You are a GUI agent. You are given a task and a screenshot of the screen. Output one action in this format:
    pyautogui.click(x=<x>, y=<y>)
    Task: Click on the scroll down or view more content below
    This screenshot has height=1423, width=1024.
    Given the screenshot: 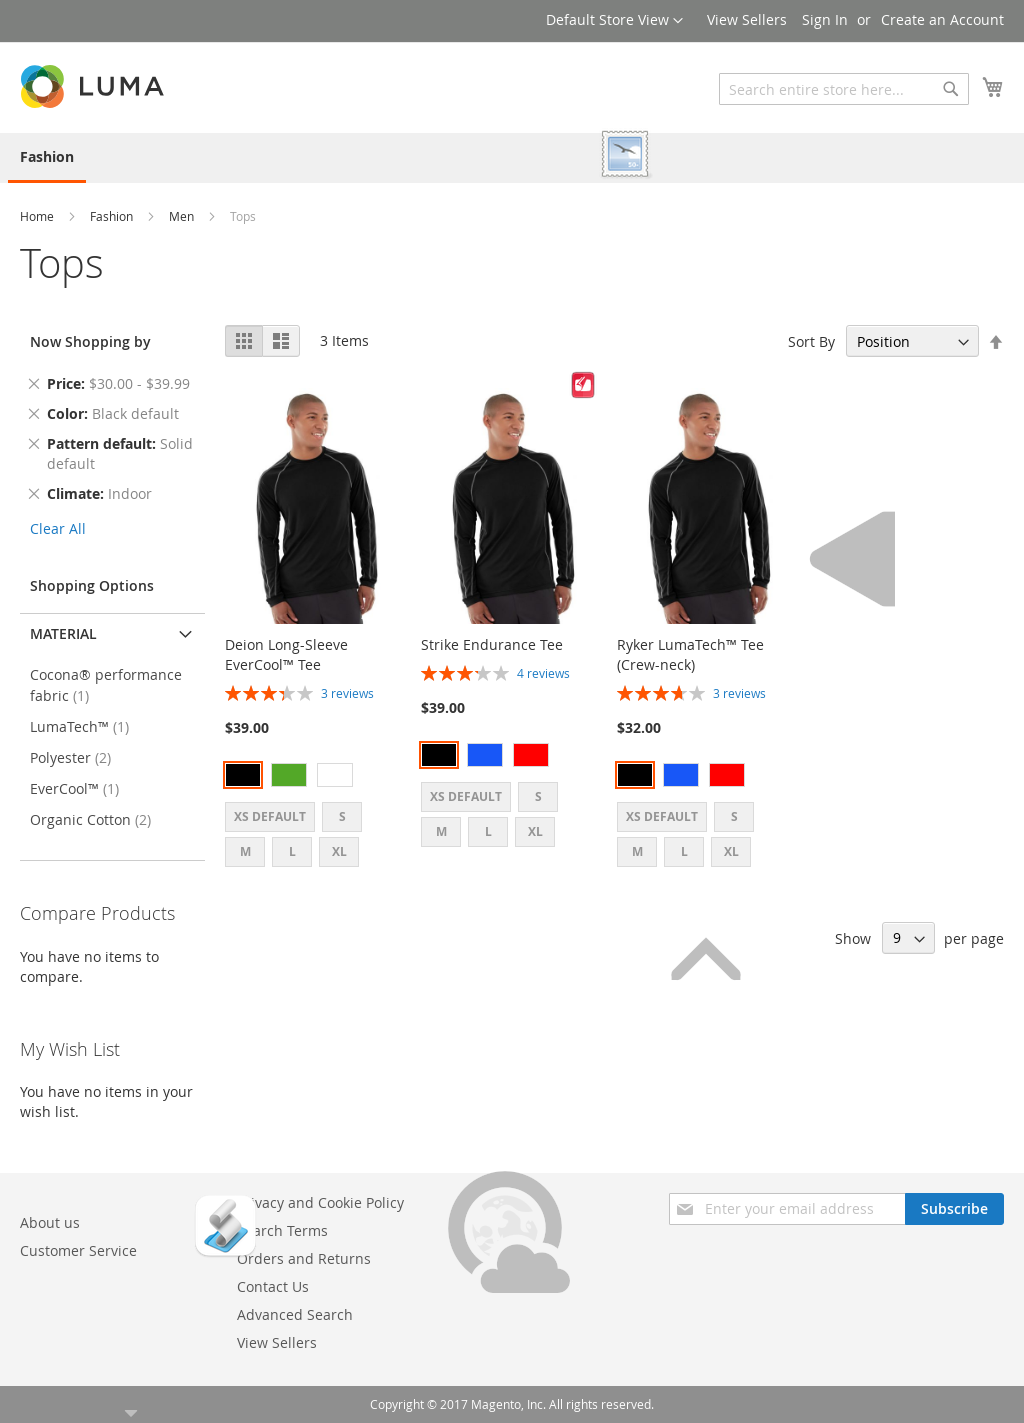 What is the action you would take?
    pyautogui.click(x=131, y=1413)
    